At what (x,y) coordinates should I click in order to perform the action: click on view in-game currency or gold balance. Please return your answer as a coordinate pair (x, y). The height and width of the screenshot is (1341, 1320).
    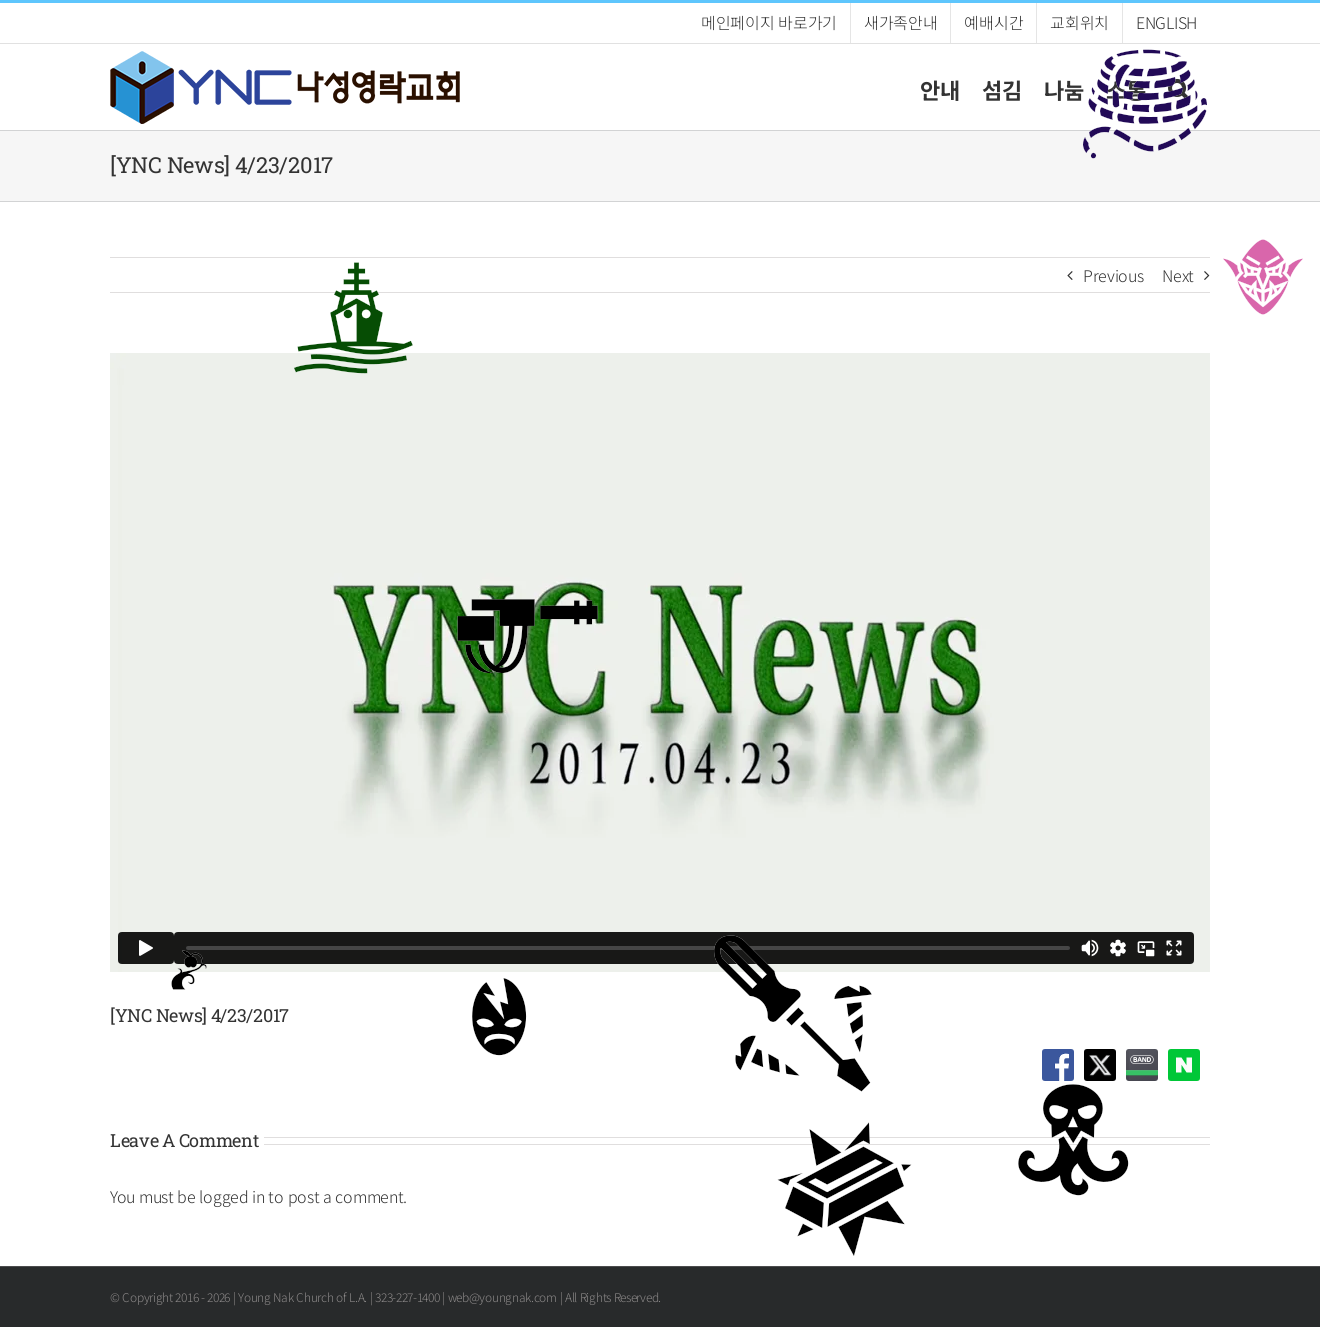
    Looking at the image, I should click on (845, 1188).